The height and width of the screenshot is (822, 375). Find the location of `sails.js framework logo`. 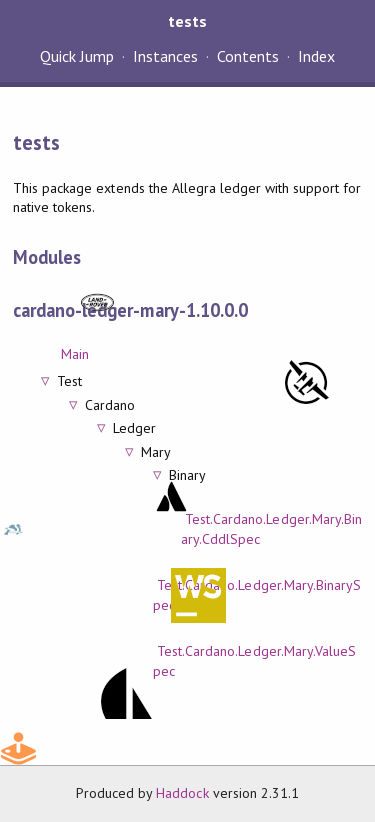

sails.js framework logo is located at coordinates (126, 693).